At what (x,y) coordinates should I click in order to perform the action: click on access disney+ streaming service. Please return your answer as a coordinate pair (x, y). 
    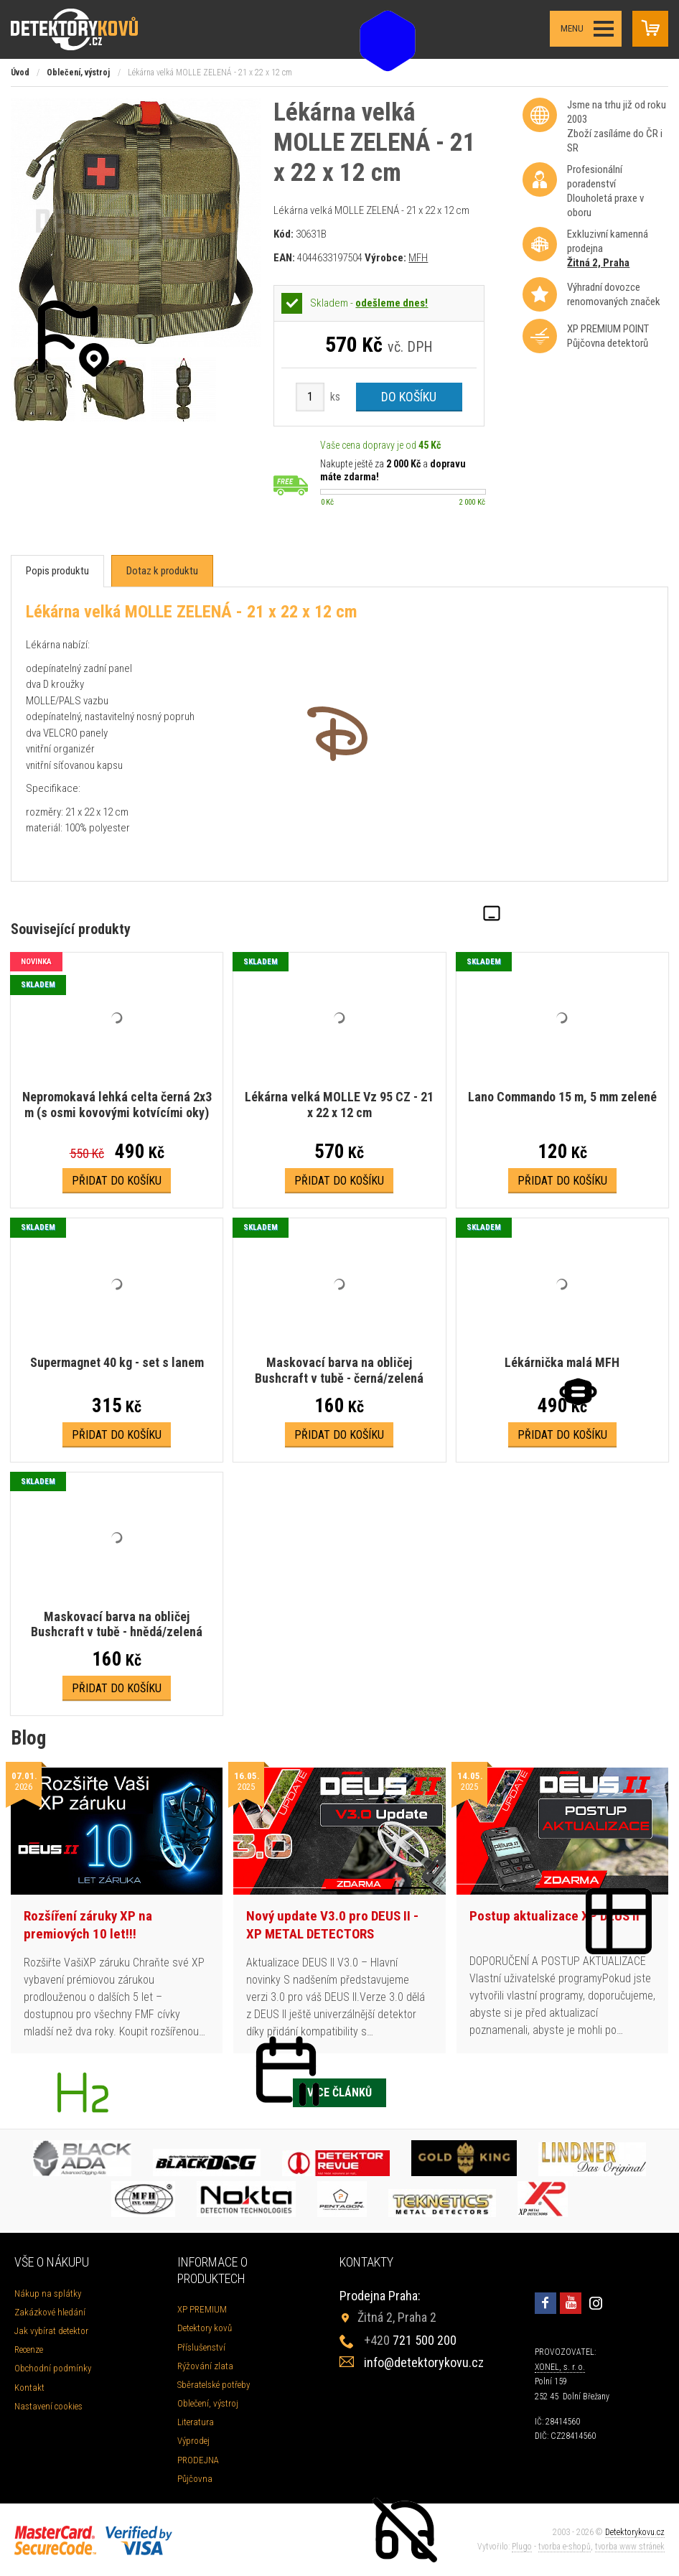
    Looking at the image, I should click on (339, 732).